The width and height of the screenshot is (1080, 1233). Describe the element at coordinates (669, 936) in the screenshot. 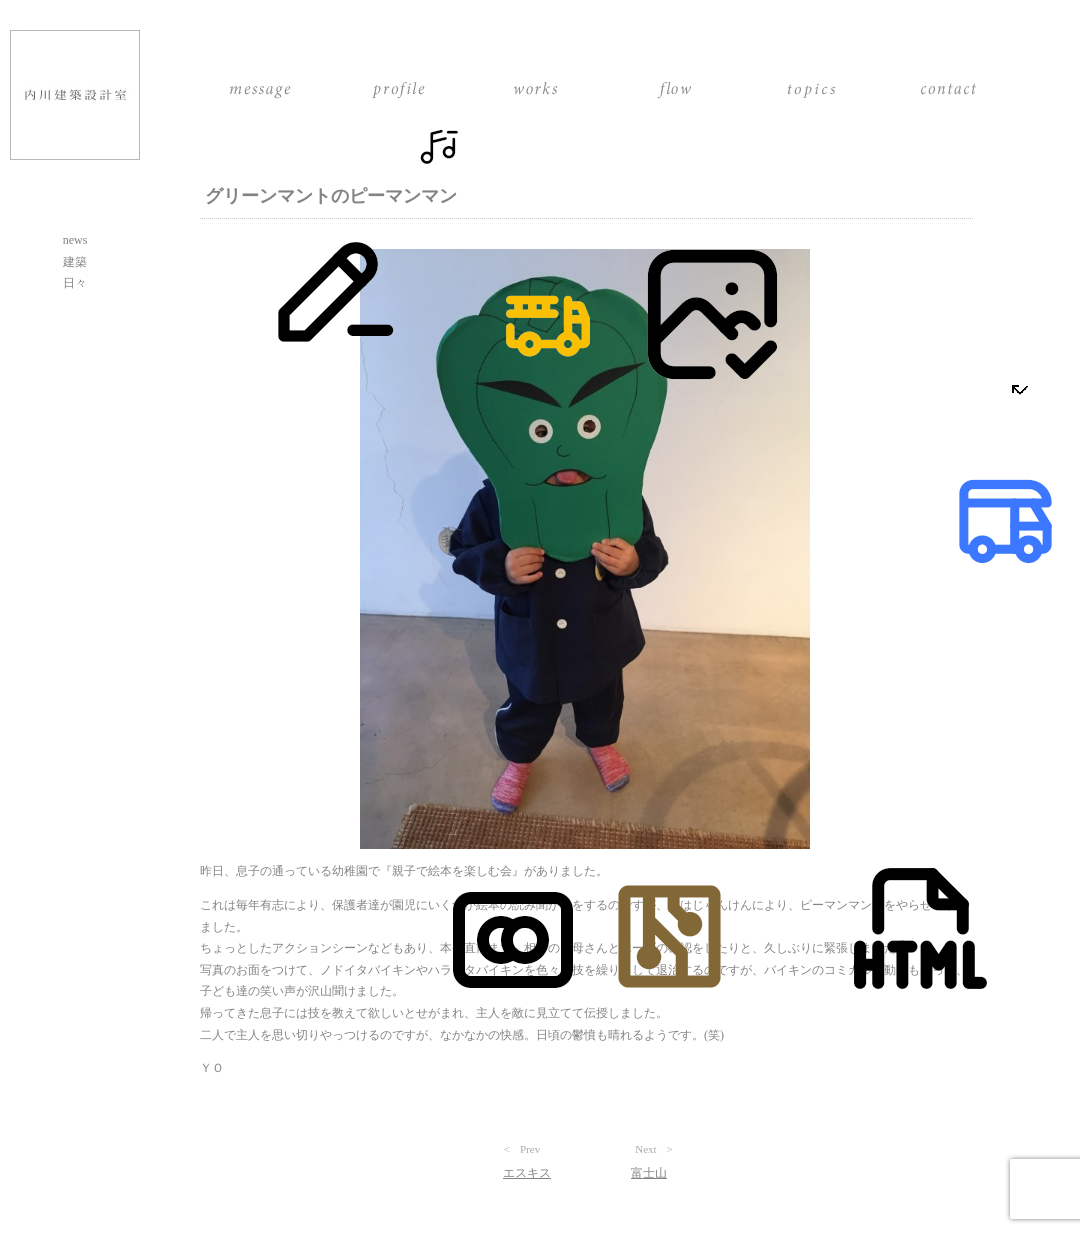

I see `access circuit or hardware settings` at that location.